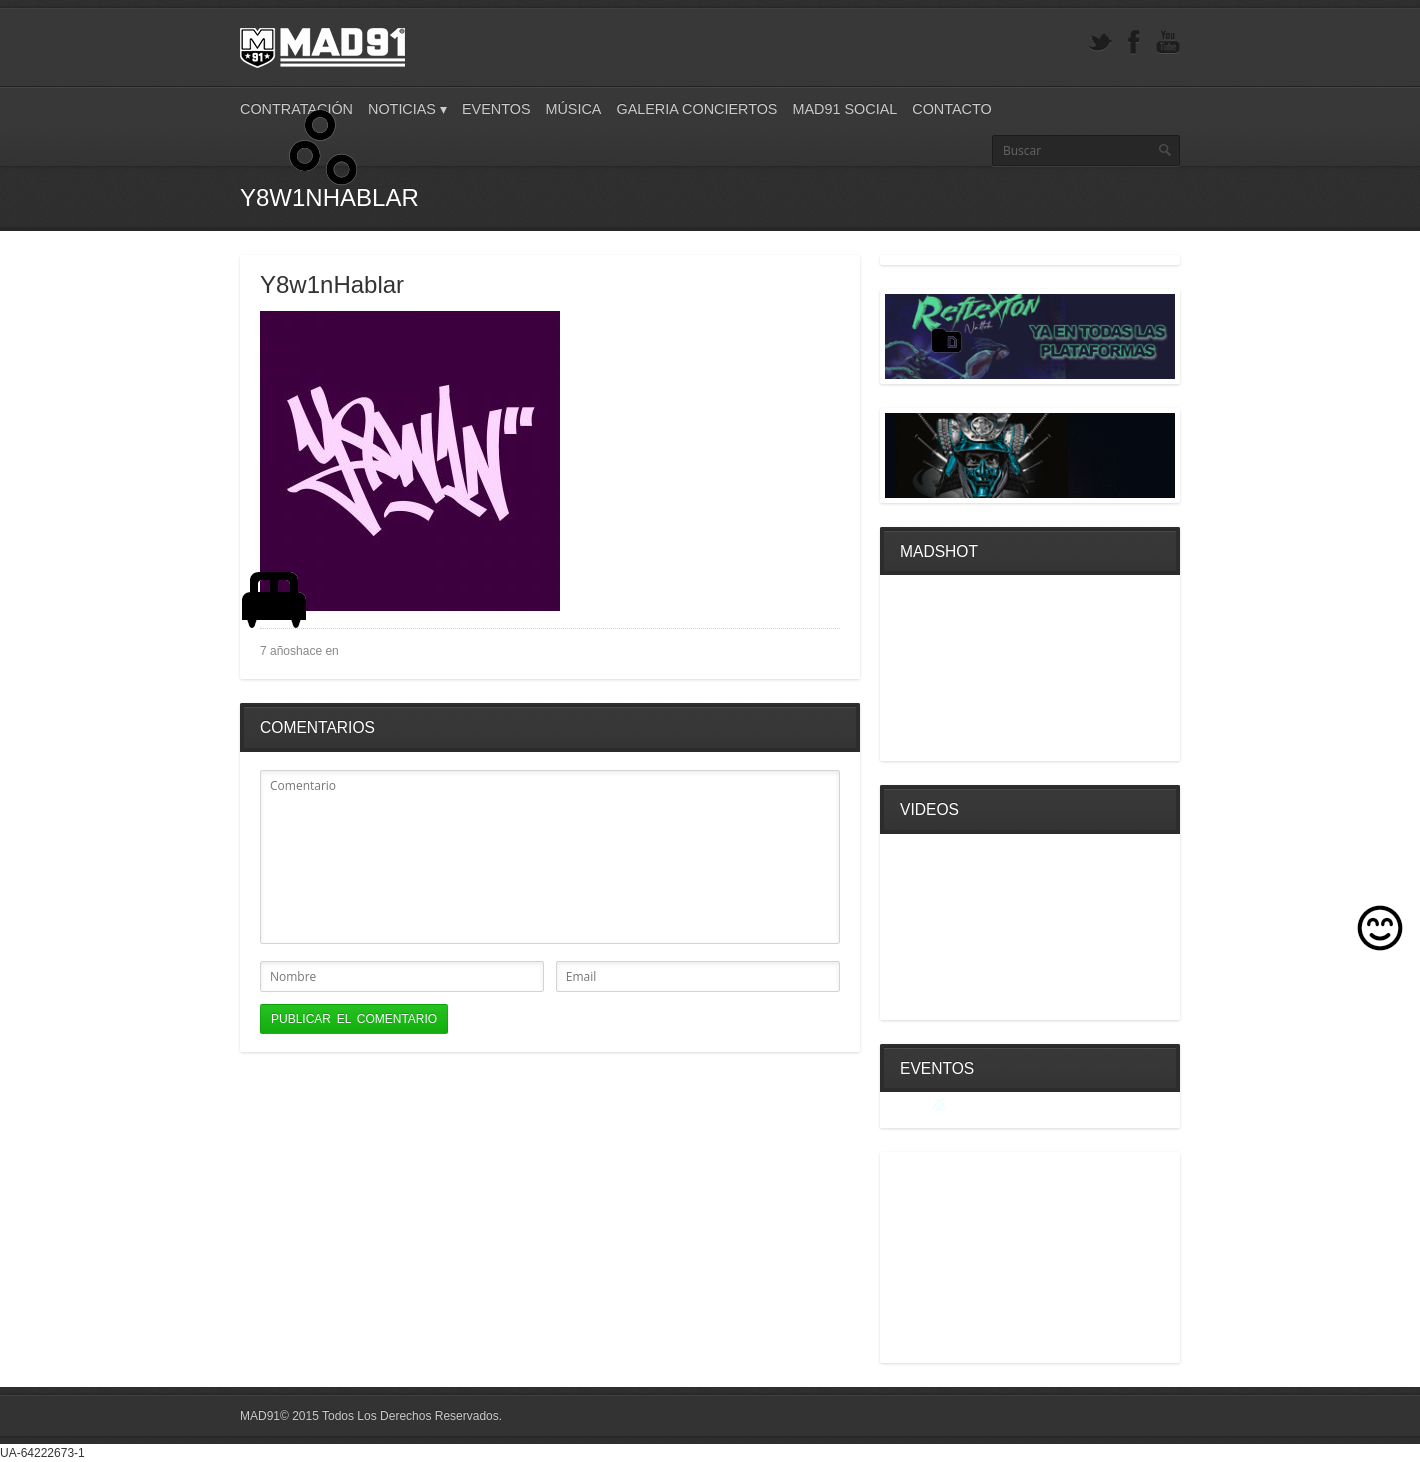  I want to click on access saved code snippets, so click(946, 340).